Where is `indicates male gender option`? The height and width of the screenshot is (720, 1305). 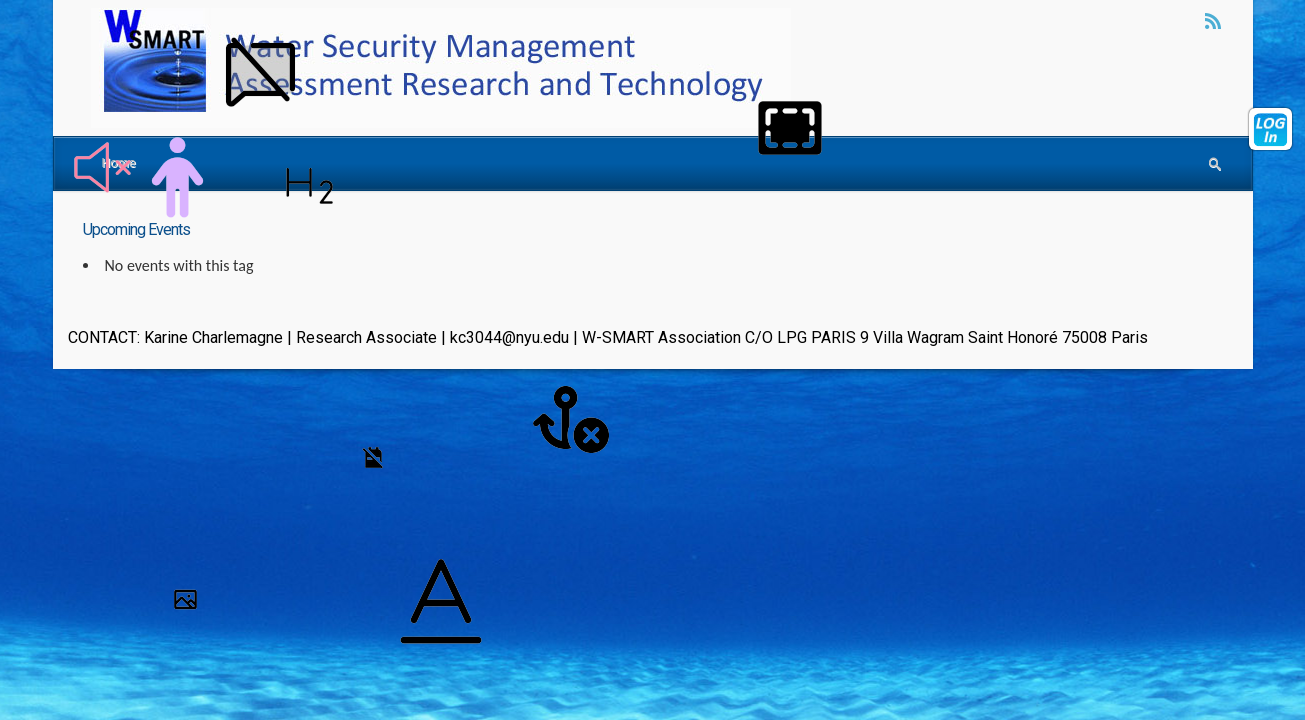
indicates male gender option is located at coordinates (177, 177).